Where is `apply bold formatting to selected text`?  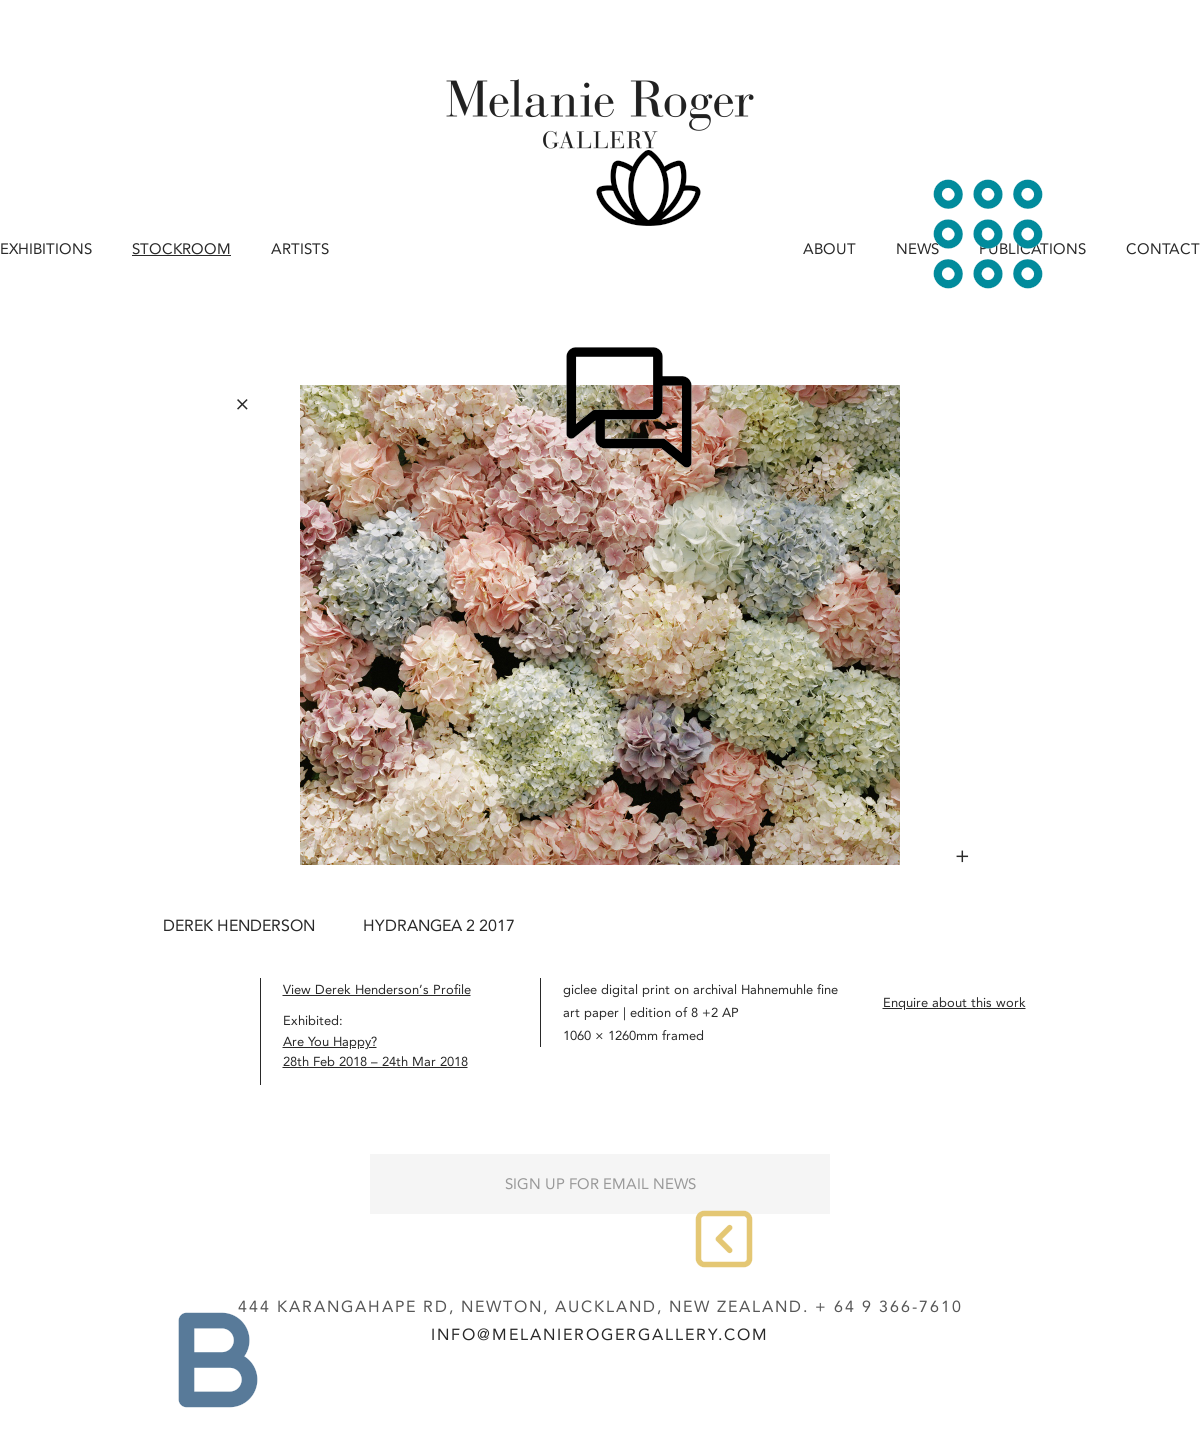
apply bold formatting to selected text is located at coordinates (218, 1360).